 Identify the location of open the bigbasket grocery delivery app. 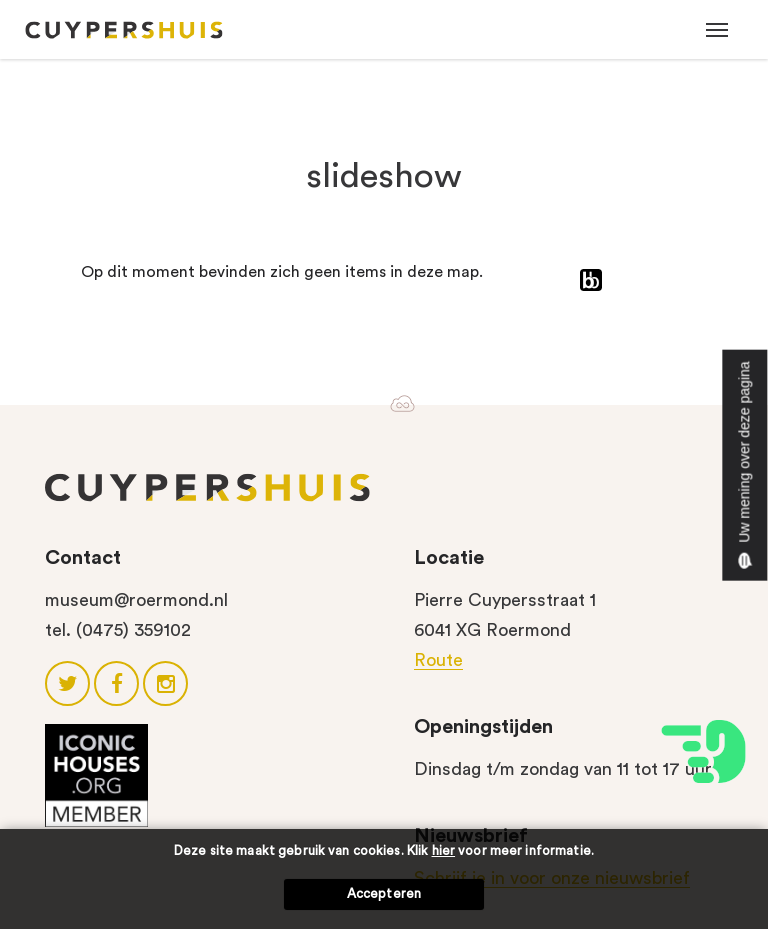
(591, 280).